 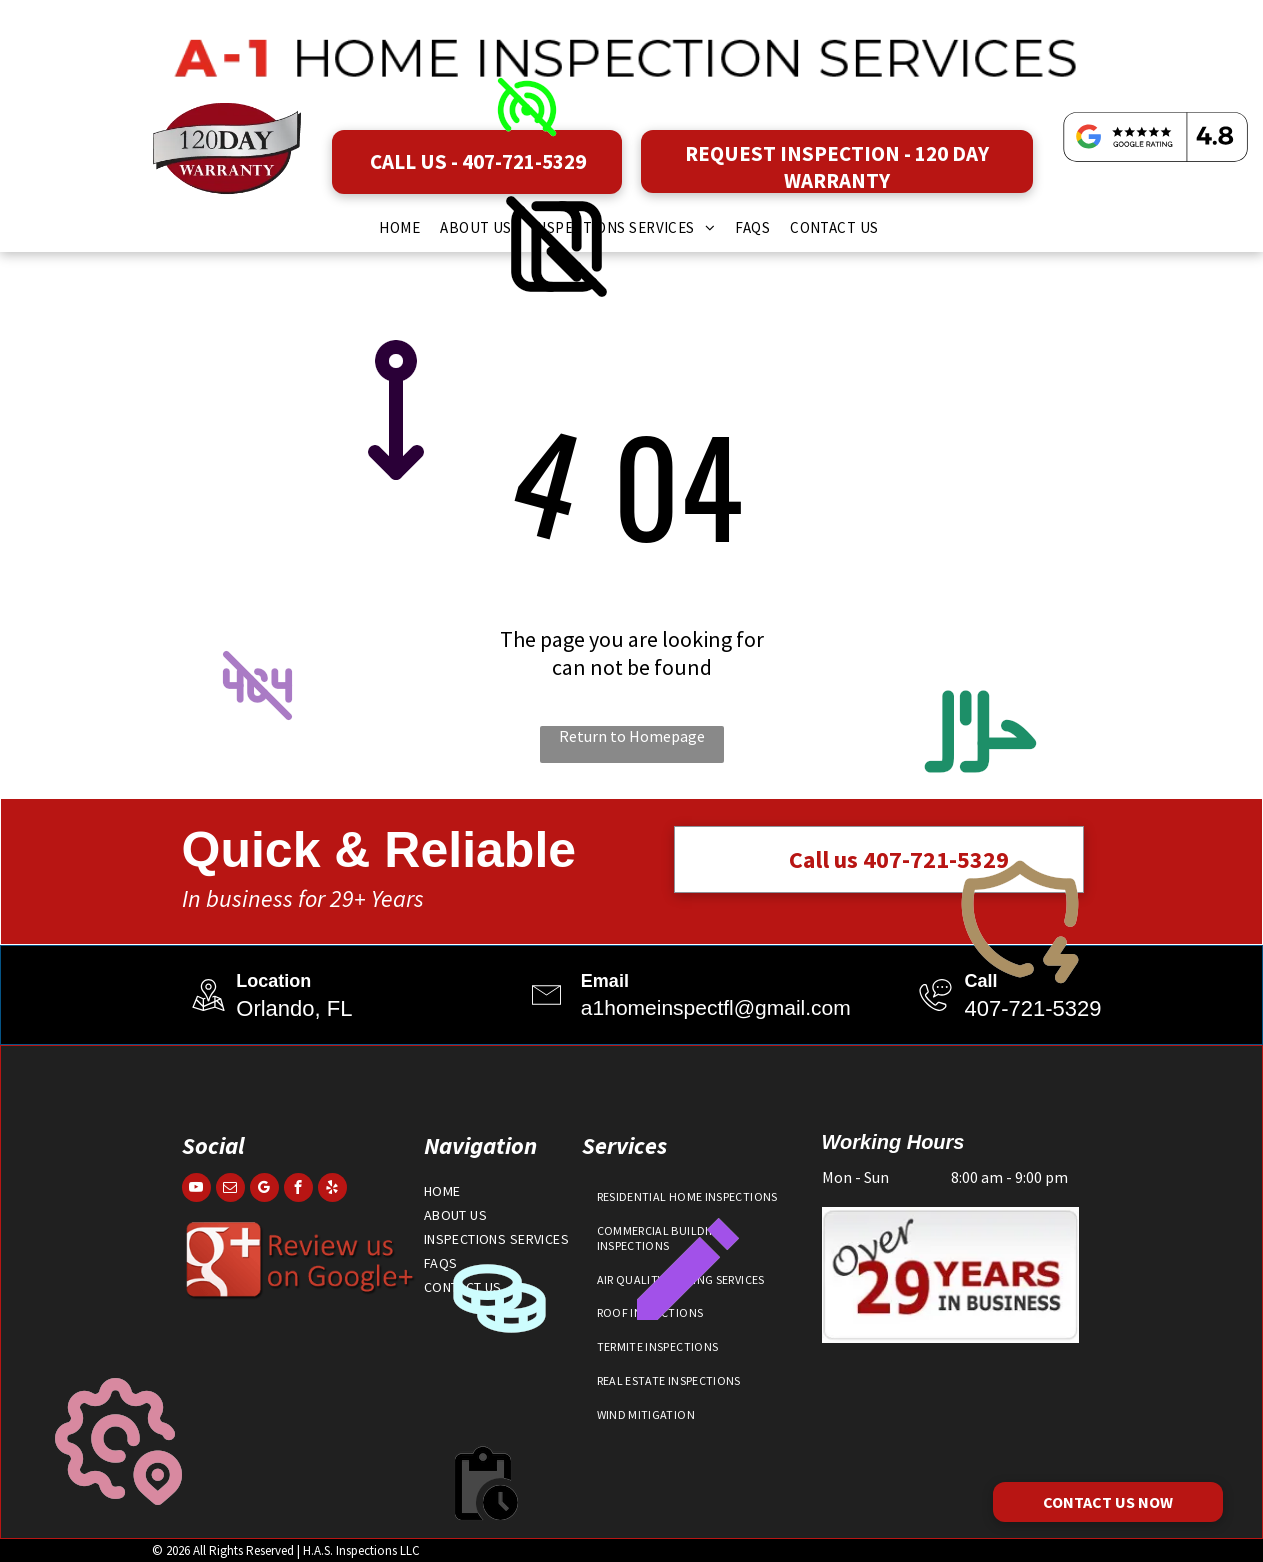 What do you see at coordinates (556, 246) in the screenshot?
I see `nfc is currently disabled` at bounding box center [556, 246].